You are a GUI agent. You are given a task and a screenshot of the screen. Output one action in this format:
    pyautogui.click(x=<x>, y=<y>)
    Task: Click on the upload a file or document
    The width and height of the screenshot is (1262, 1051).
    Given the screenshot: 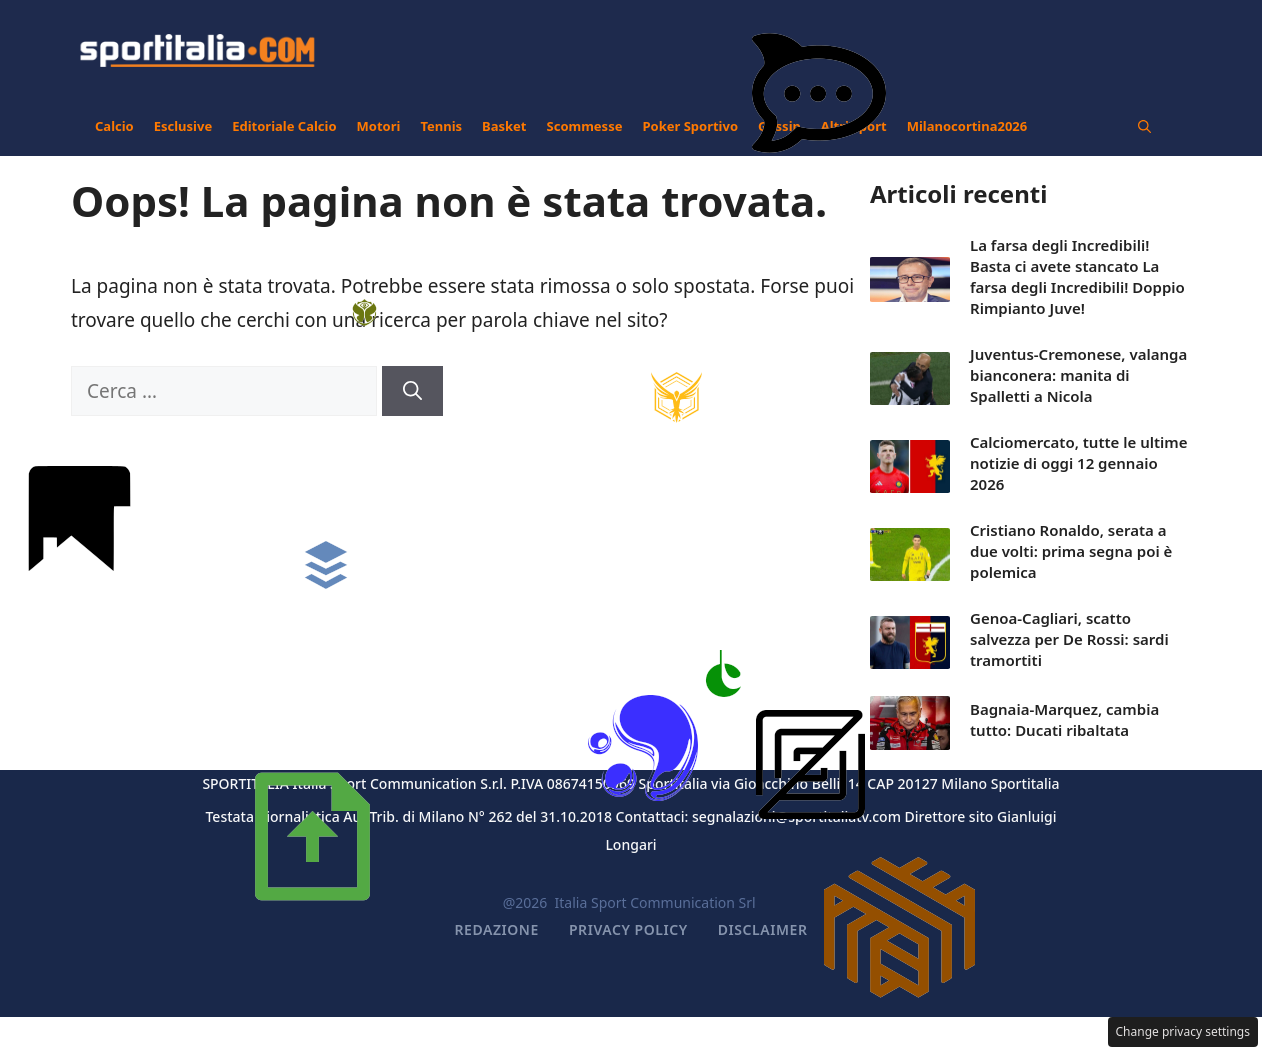 What is the action you would take?
    pyautogui.click(x=312, y=836)
    